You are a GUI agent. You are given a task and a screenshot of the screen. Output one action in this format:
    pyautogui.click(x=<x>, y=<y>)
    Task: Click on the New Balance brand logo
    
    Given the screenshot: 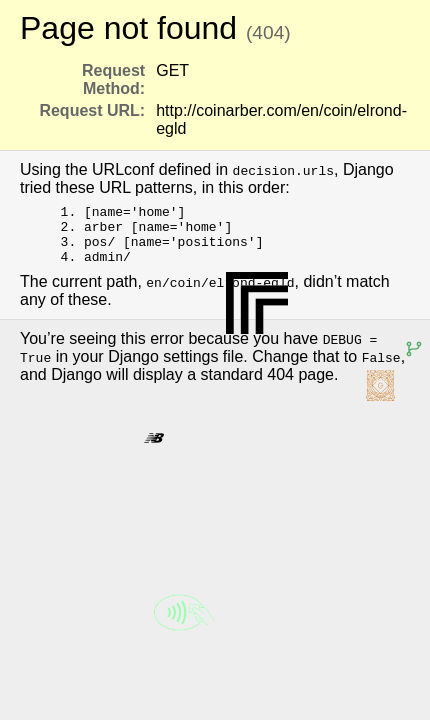 What is the action you would take?
    pyautogui.click(x=154, y=438)
    